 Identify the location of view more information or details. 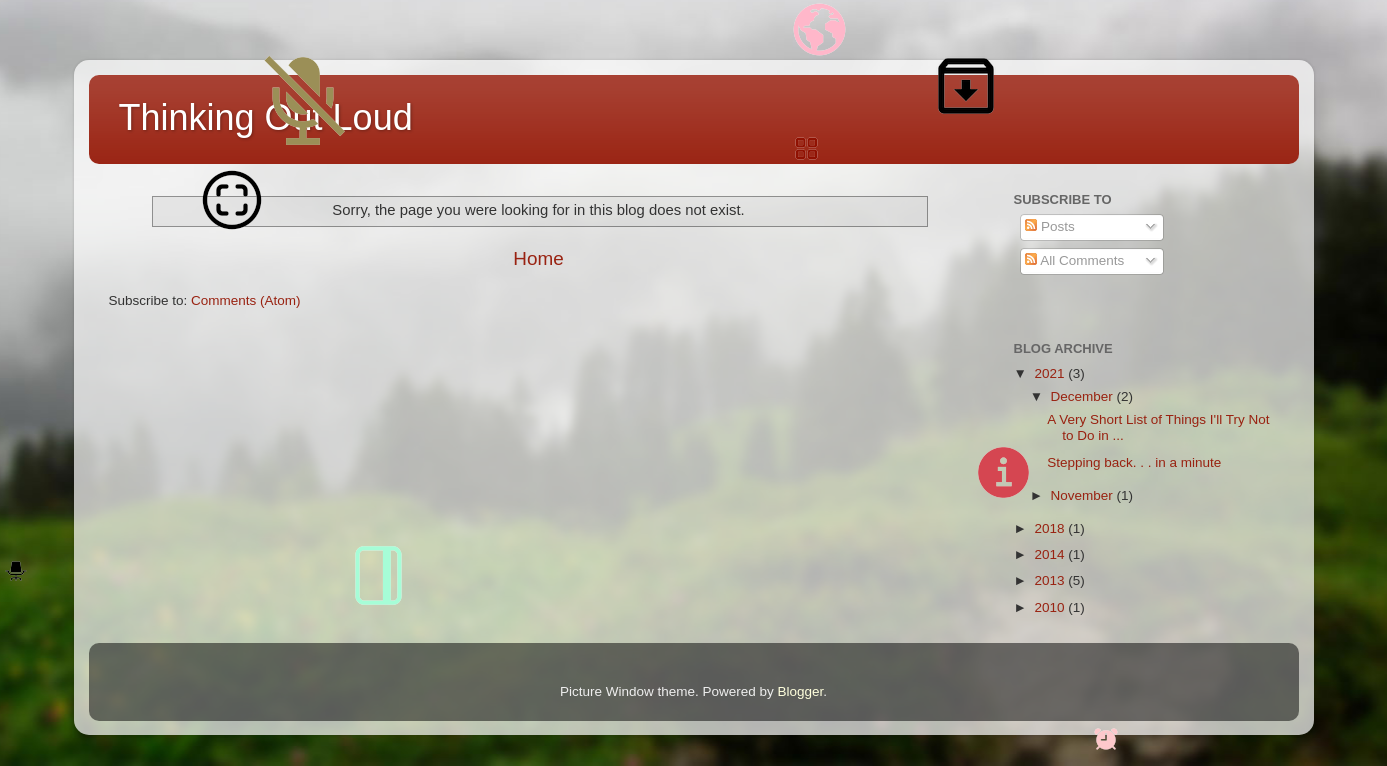
(1003, 472).